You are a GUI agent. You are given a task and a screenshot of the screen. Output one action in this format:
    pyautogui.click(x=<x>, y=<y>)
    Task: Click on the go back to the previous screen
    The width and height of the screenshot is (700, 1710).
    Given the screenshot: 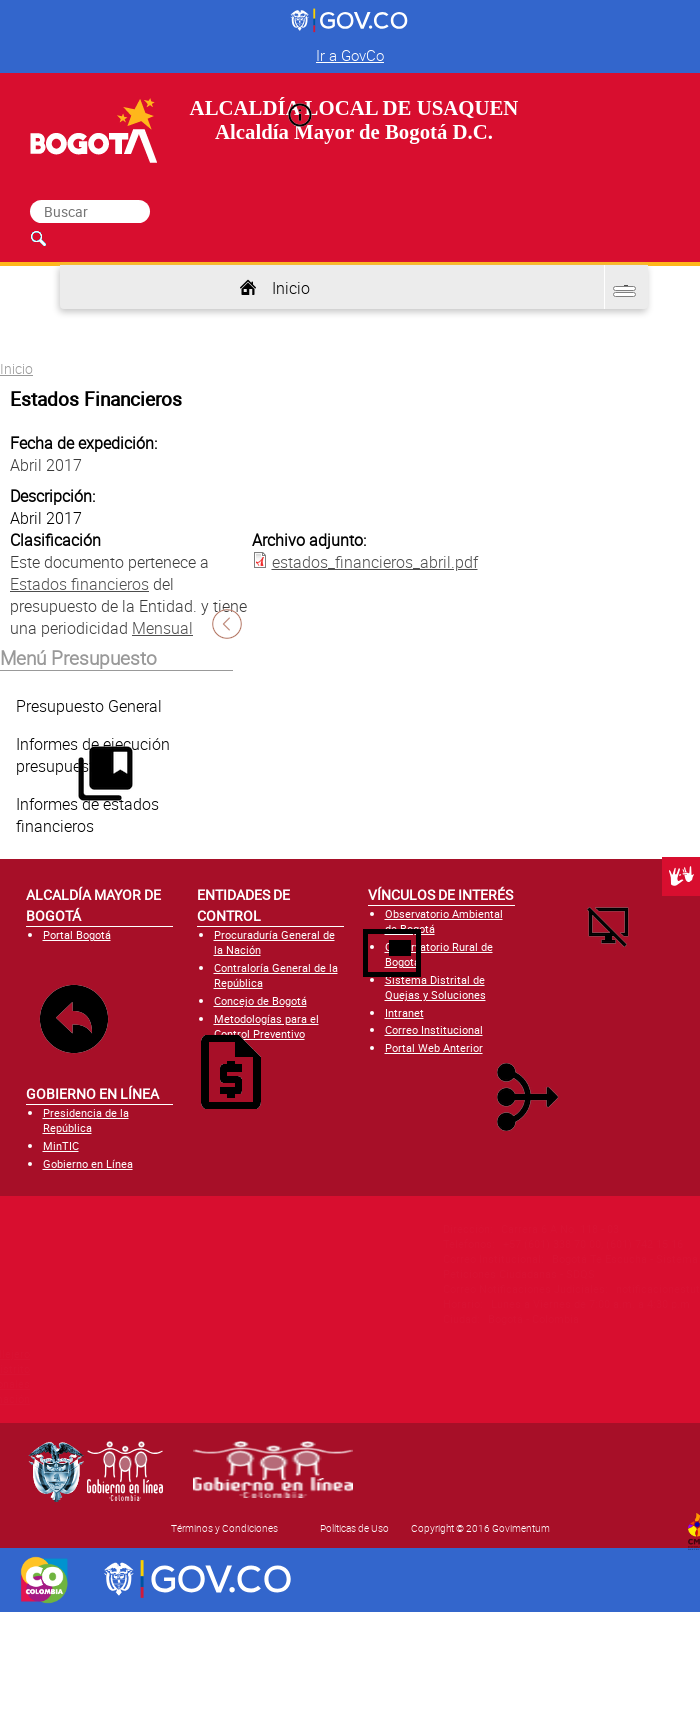 What is the action you would take?
    pyautogui.click(x=227, y=624)
    